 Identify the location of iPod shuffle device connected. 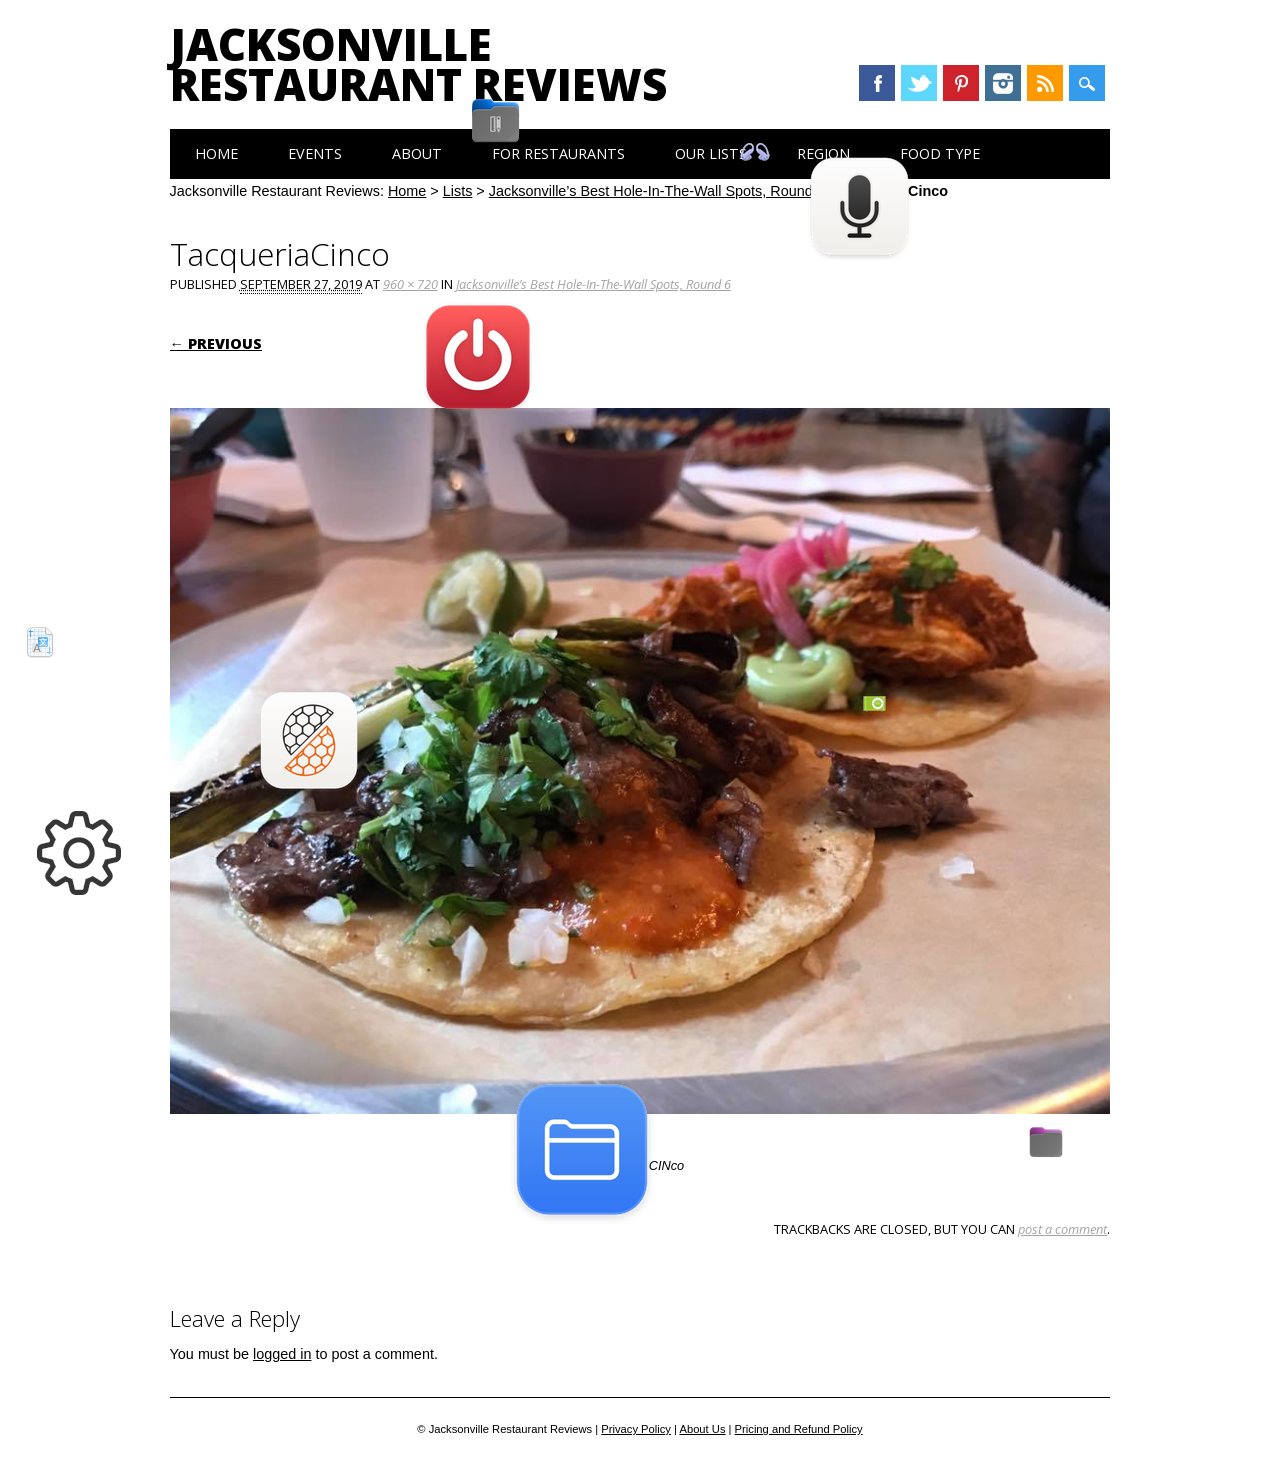
(874, 699).